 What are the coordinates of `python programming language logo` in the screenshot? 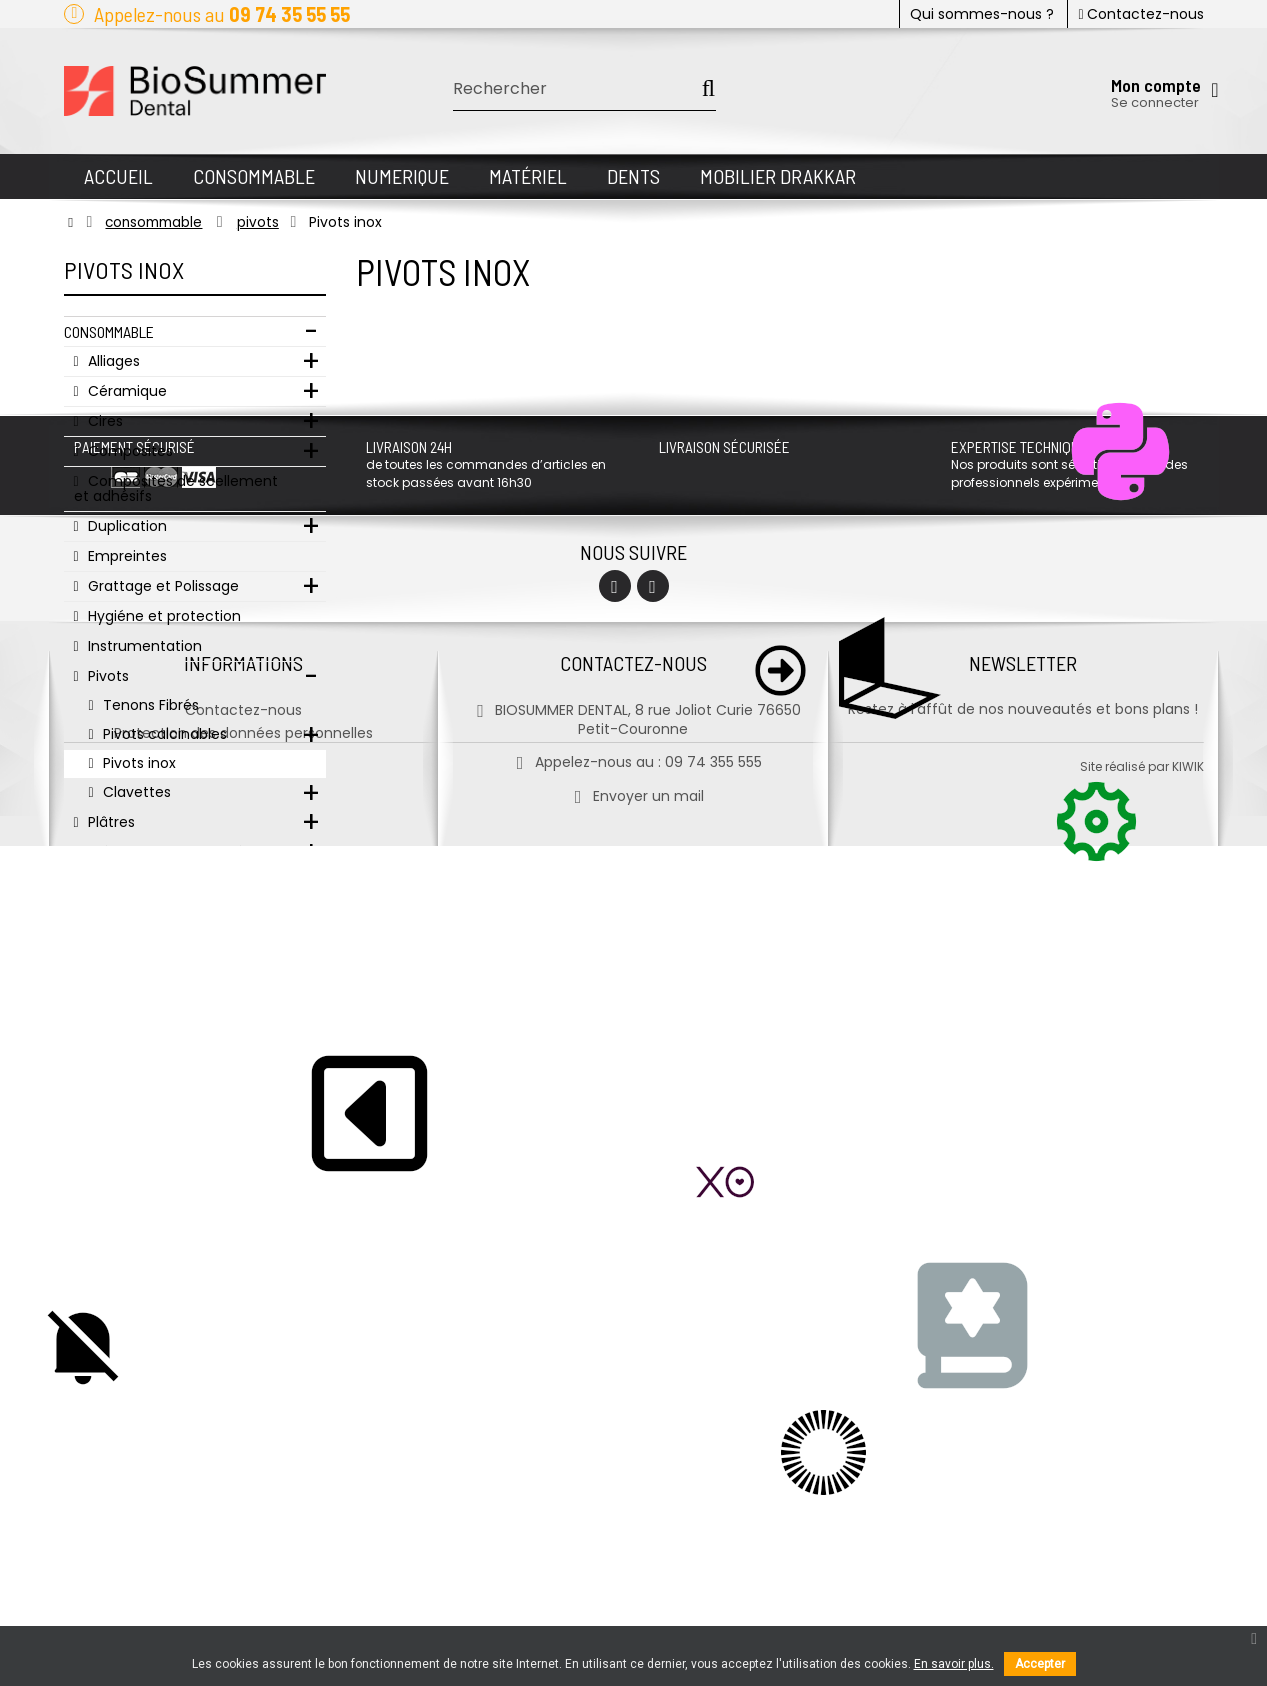 It's located at (1120, 451).